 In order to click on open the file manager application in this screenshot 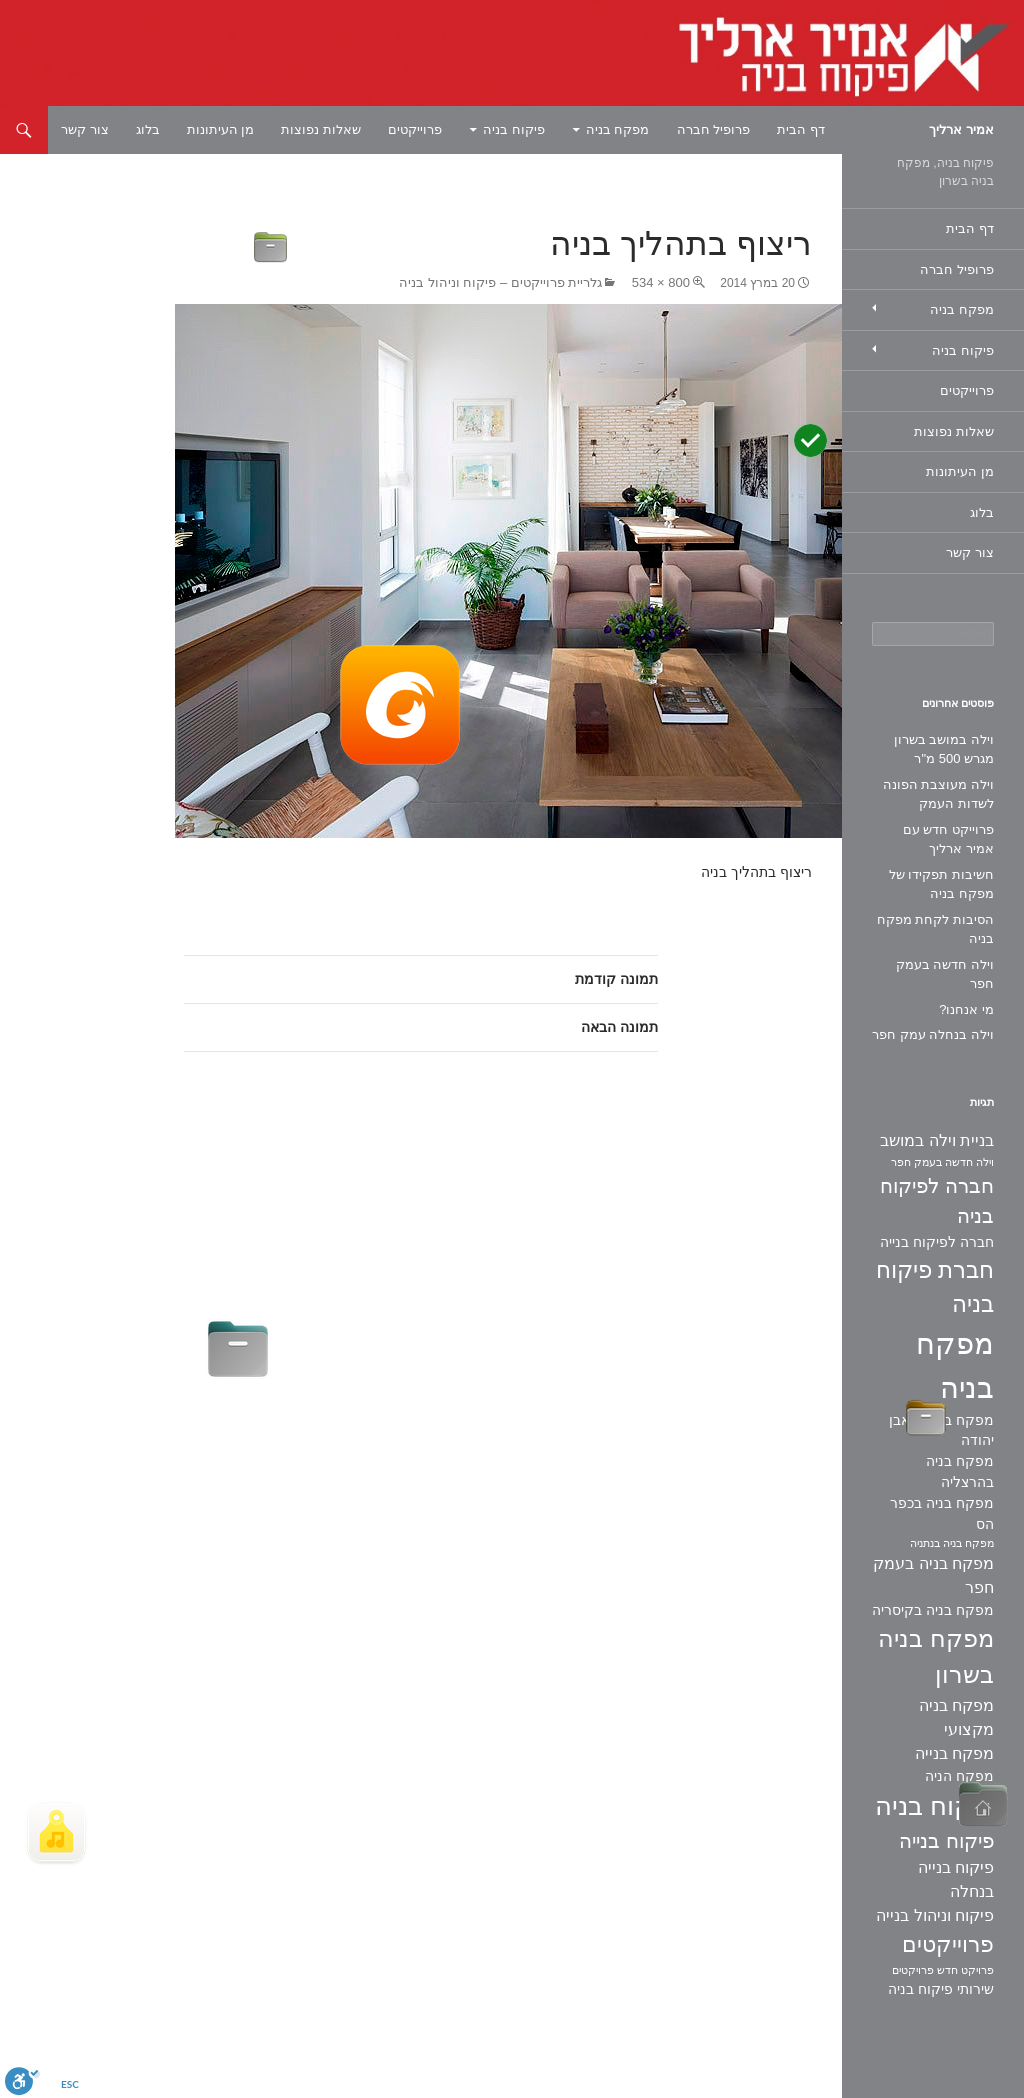, I will do `click(926, 1417)`.